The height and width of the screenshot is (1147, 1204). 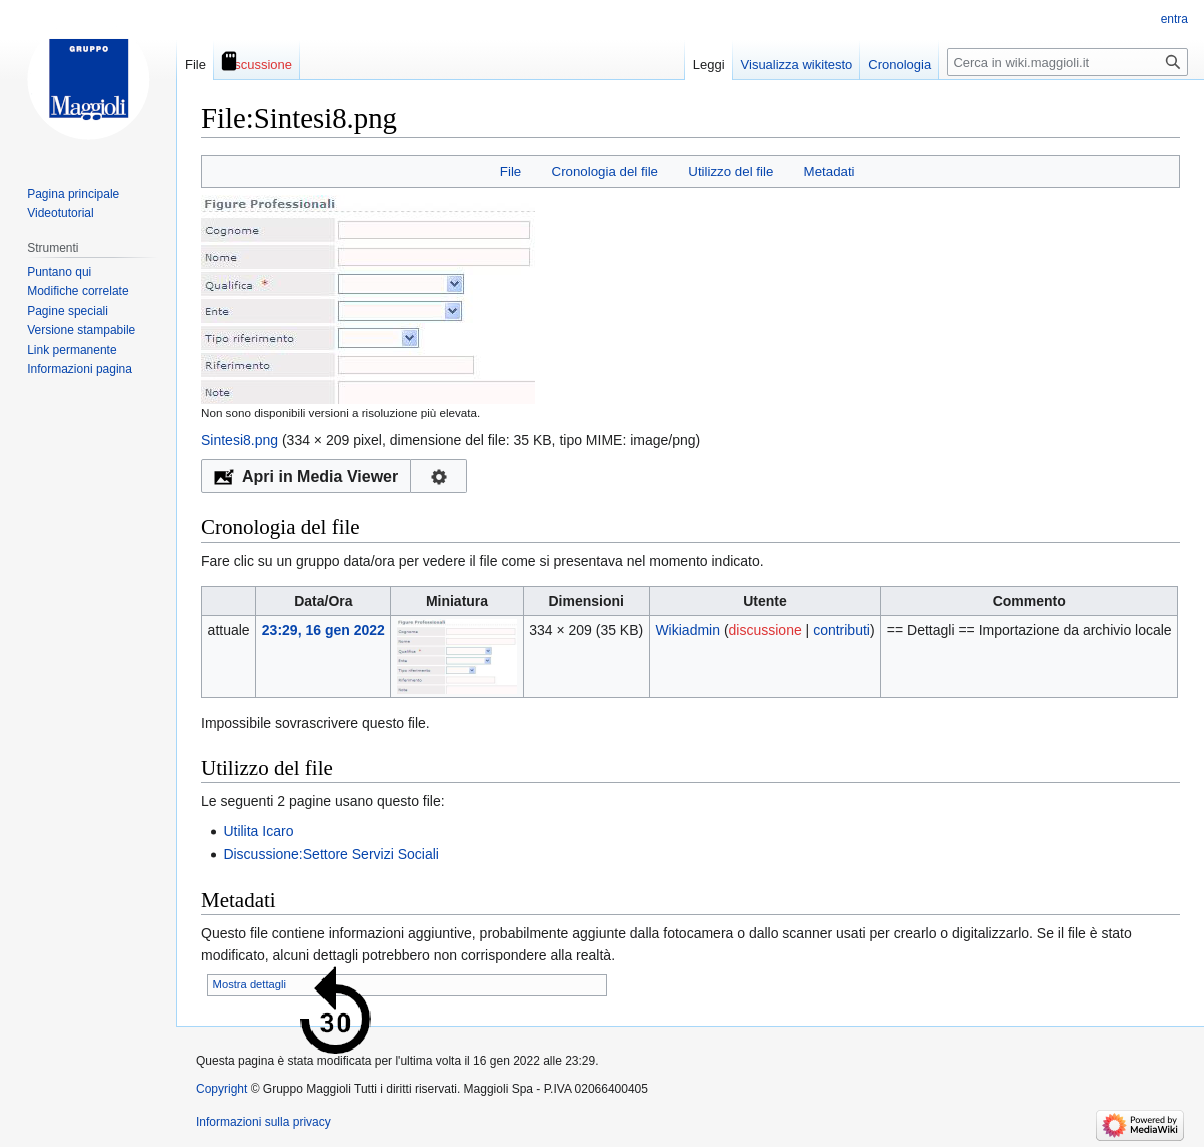 What do you see at coordinates (229, 61) in the screenshot?
I see `access external storage` at bounding box center [229, 61].